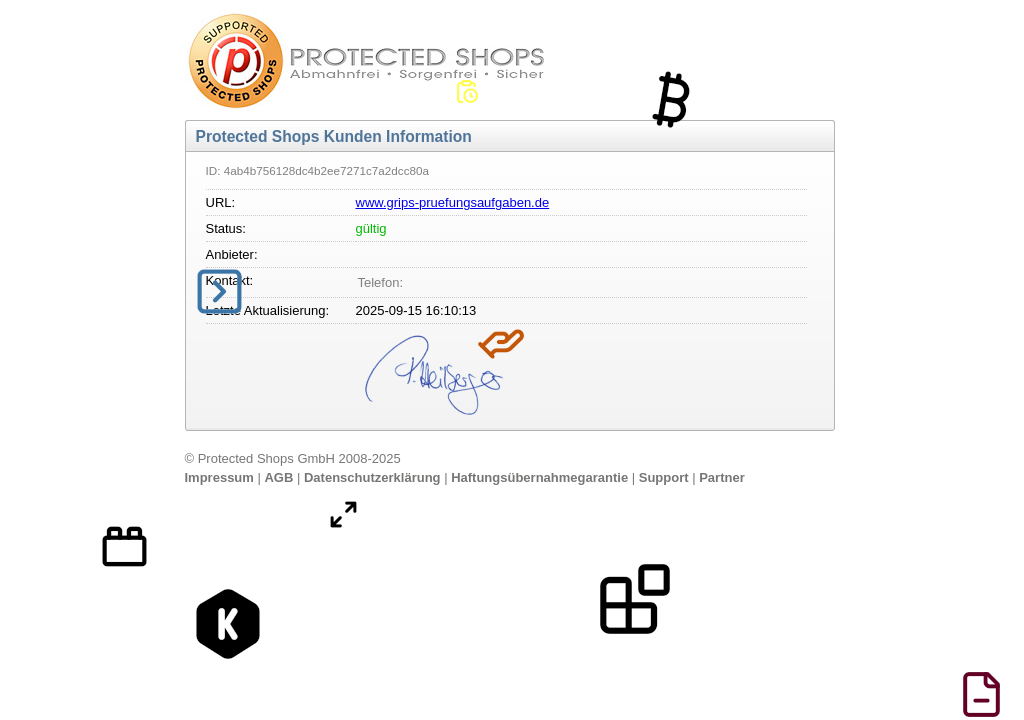 This screenshot has width=1024, height=720. Describe the element at coordinates (124, 546) in the screenshot. I see `access building blocks or modular components` at that location.